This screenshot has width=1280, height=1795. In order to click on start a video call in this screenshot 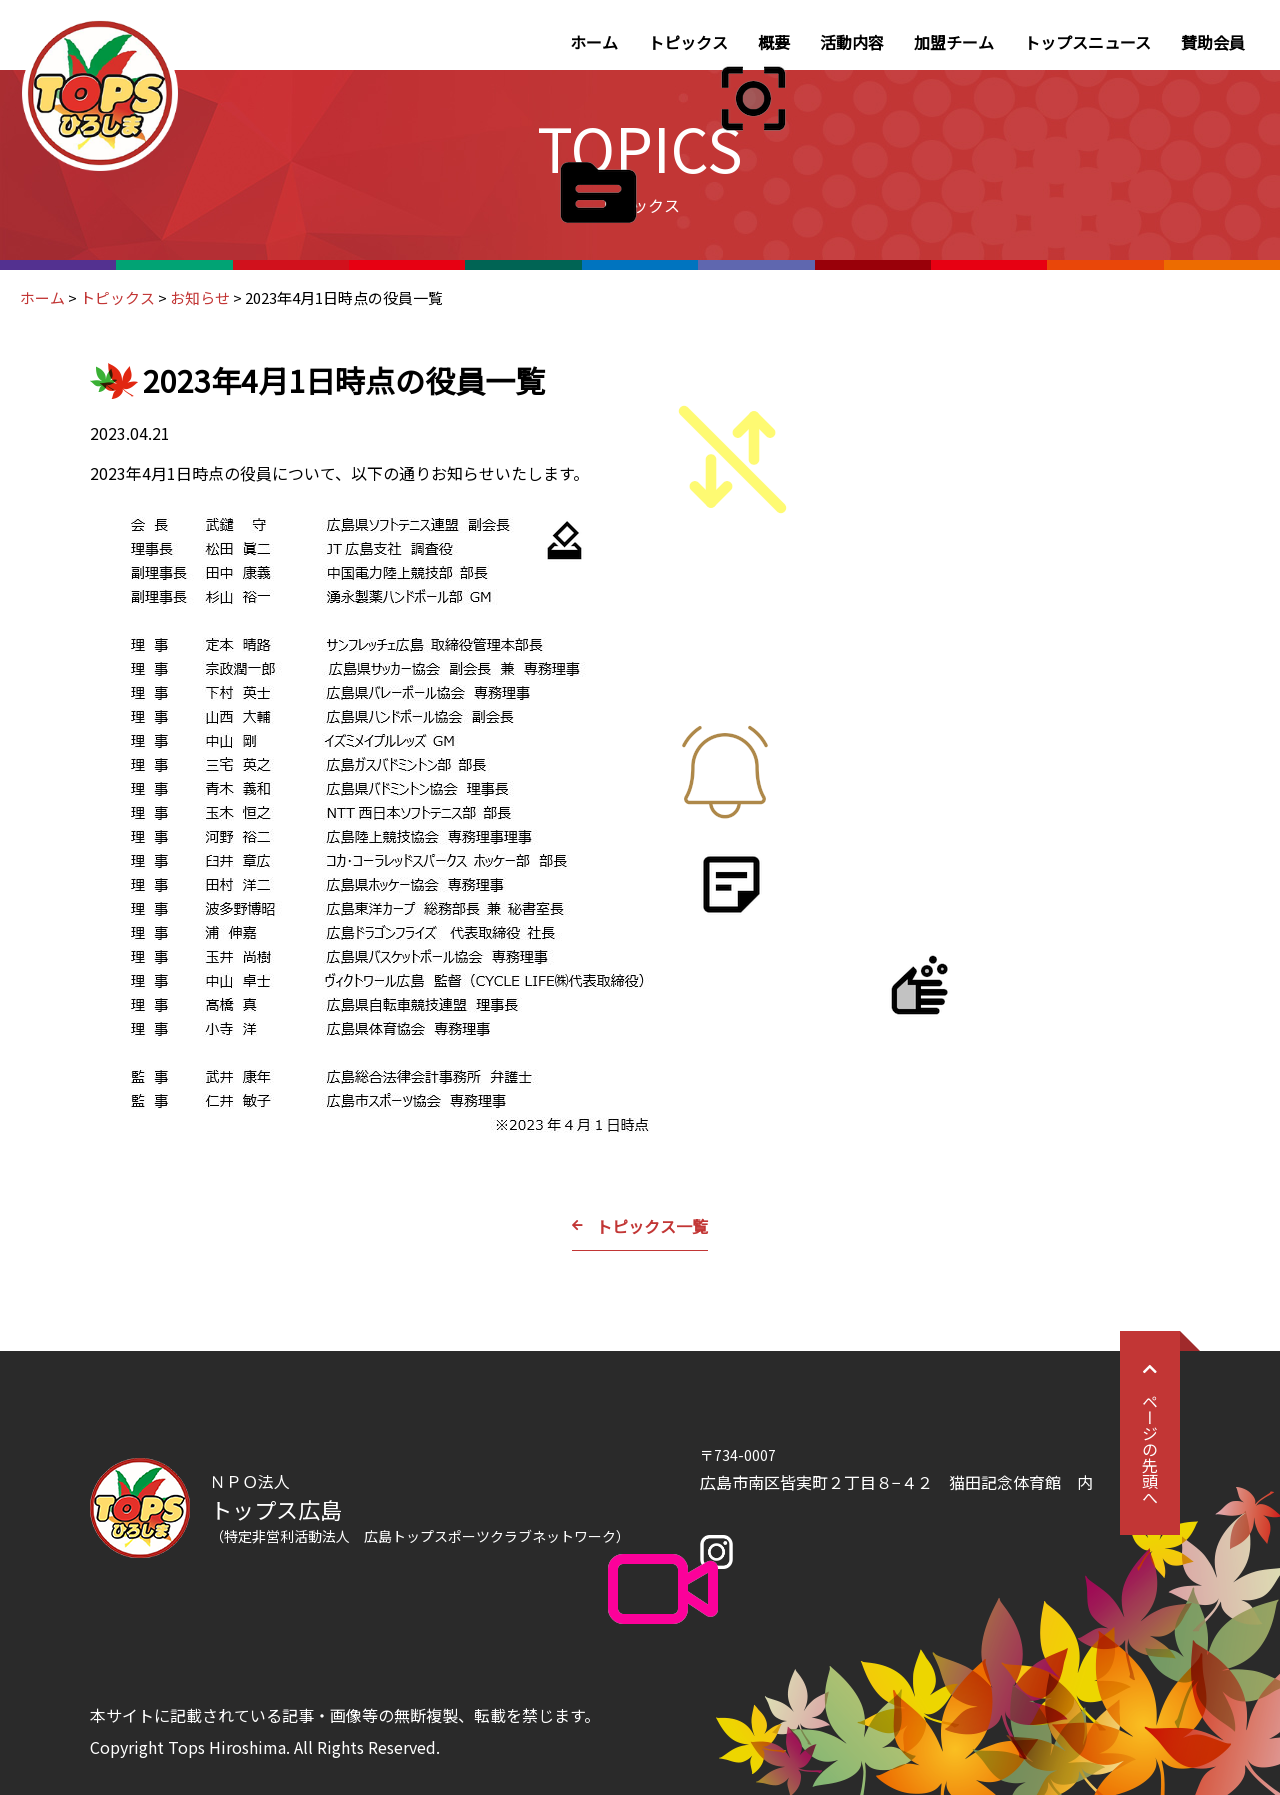, I will do `click(663, 1589)`.